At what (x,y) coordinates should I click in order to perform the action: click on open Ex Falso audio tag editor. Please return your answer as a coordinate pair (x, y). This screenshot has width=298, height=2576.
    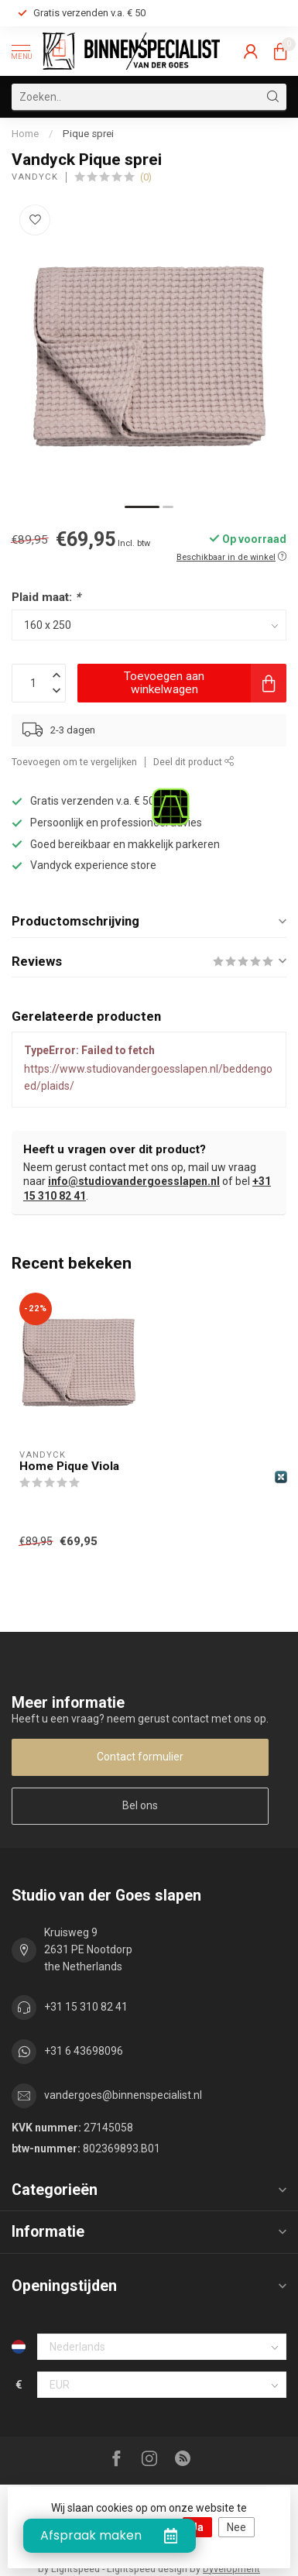
    Looking at the image, I should click on (281, 1477).